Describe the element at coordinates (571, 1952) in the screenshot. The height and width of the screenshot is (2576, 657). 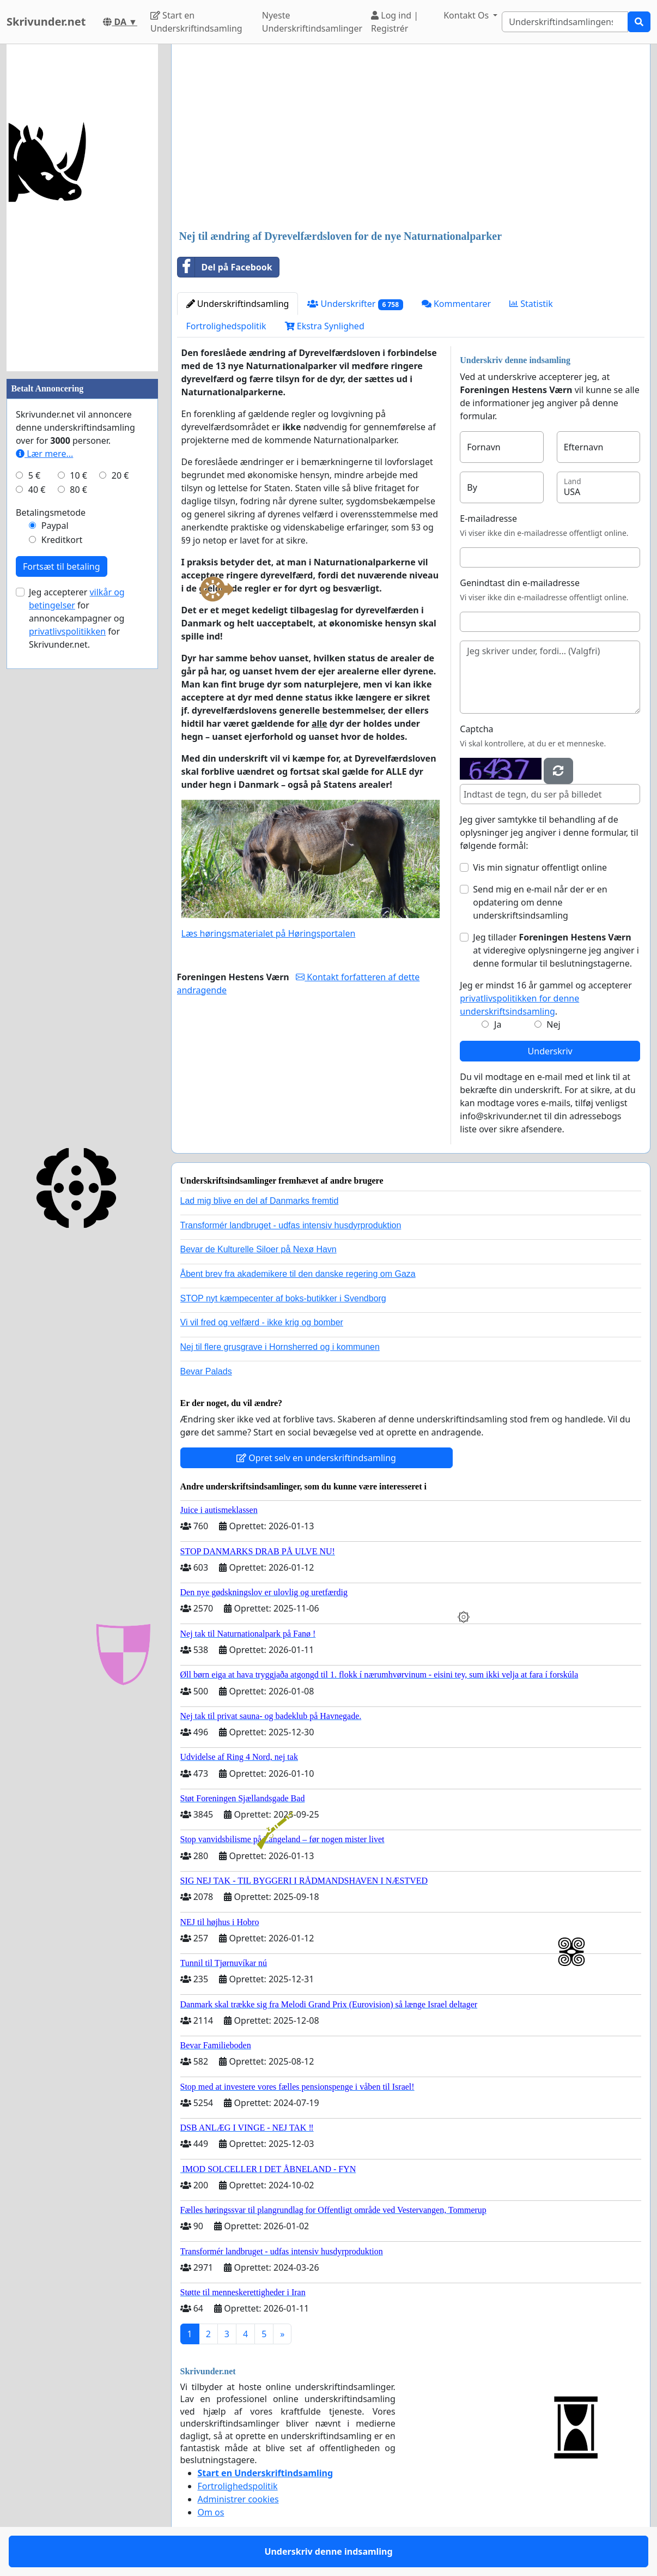
I see `dwennimmen adinkra symbol representing humility and strength` at that location.